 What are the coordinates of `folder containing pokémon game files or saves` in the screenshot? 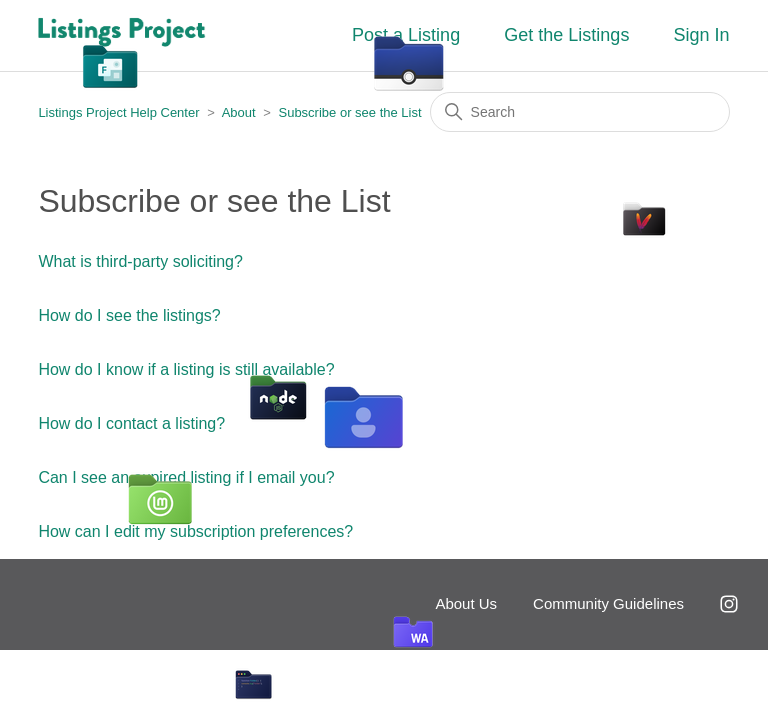 It's located at (408, 65).